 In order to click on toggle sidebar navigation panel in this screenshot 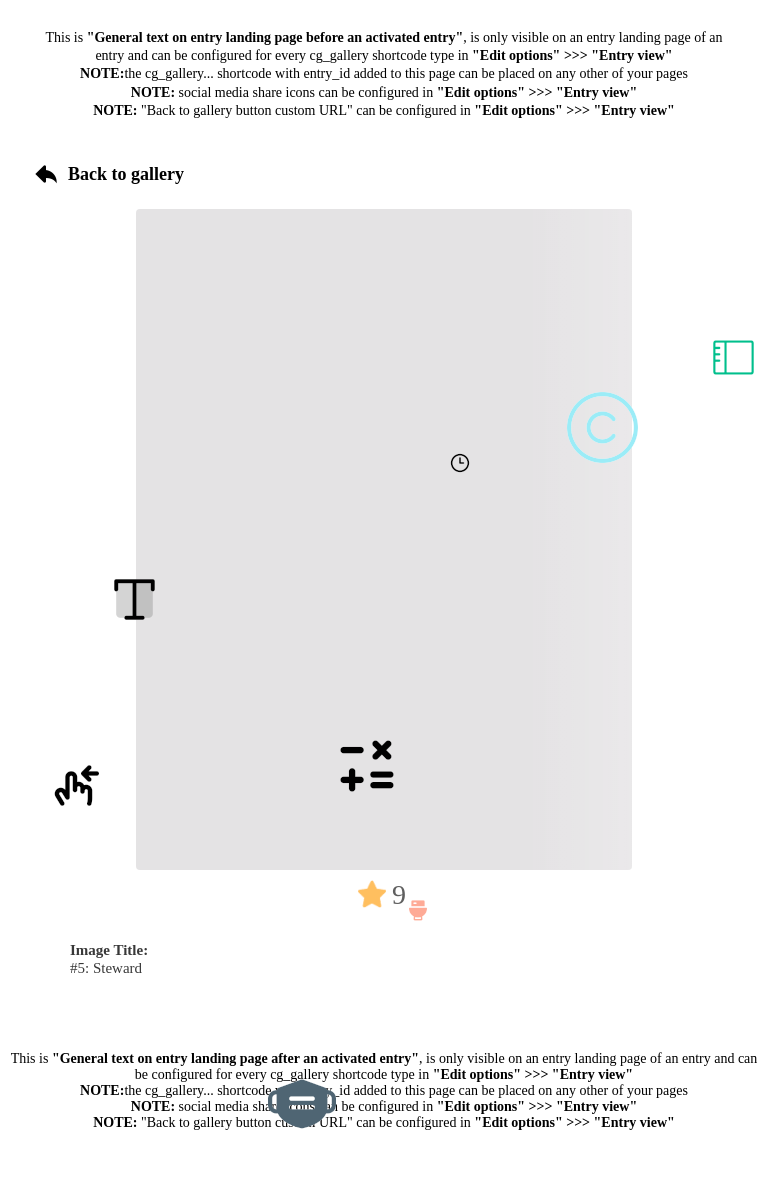, I will do `click(733, 357)`.